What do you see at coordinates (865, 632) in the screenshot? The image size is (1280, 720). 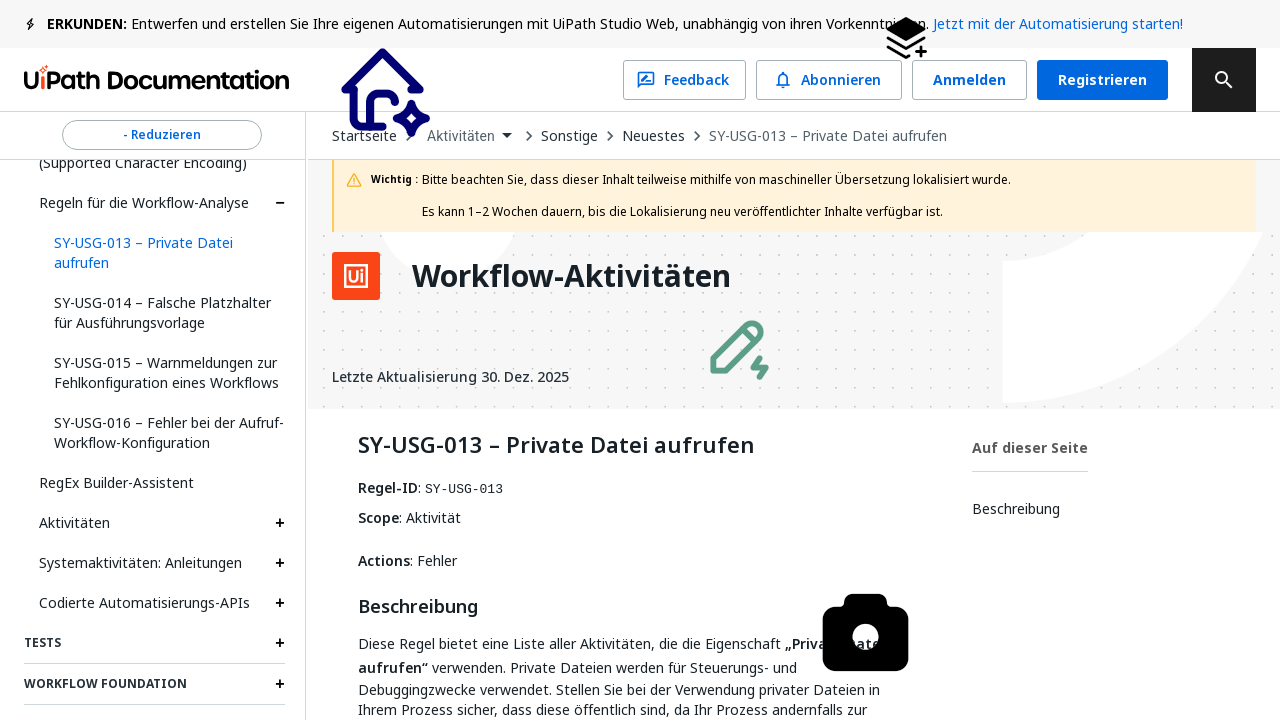 I see `take a photo` at bounding box center [865, 632].